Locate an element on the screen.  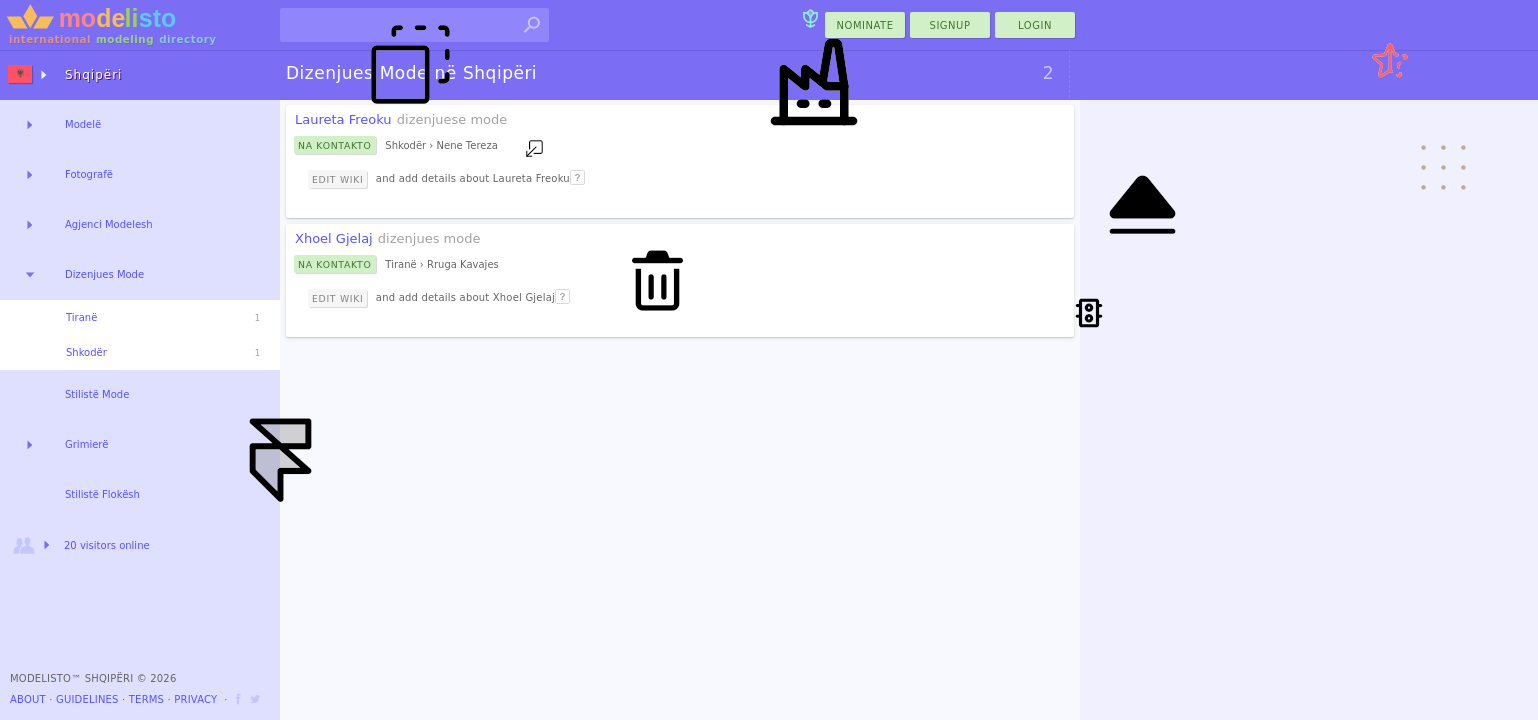
open app drawer or launcher menu is located at coordinates (1443, 167).